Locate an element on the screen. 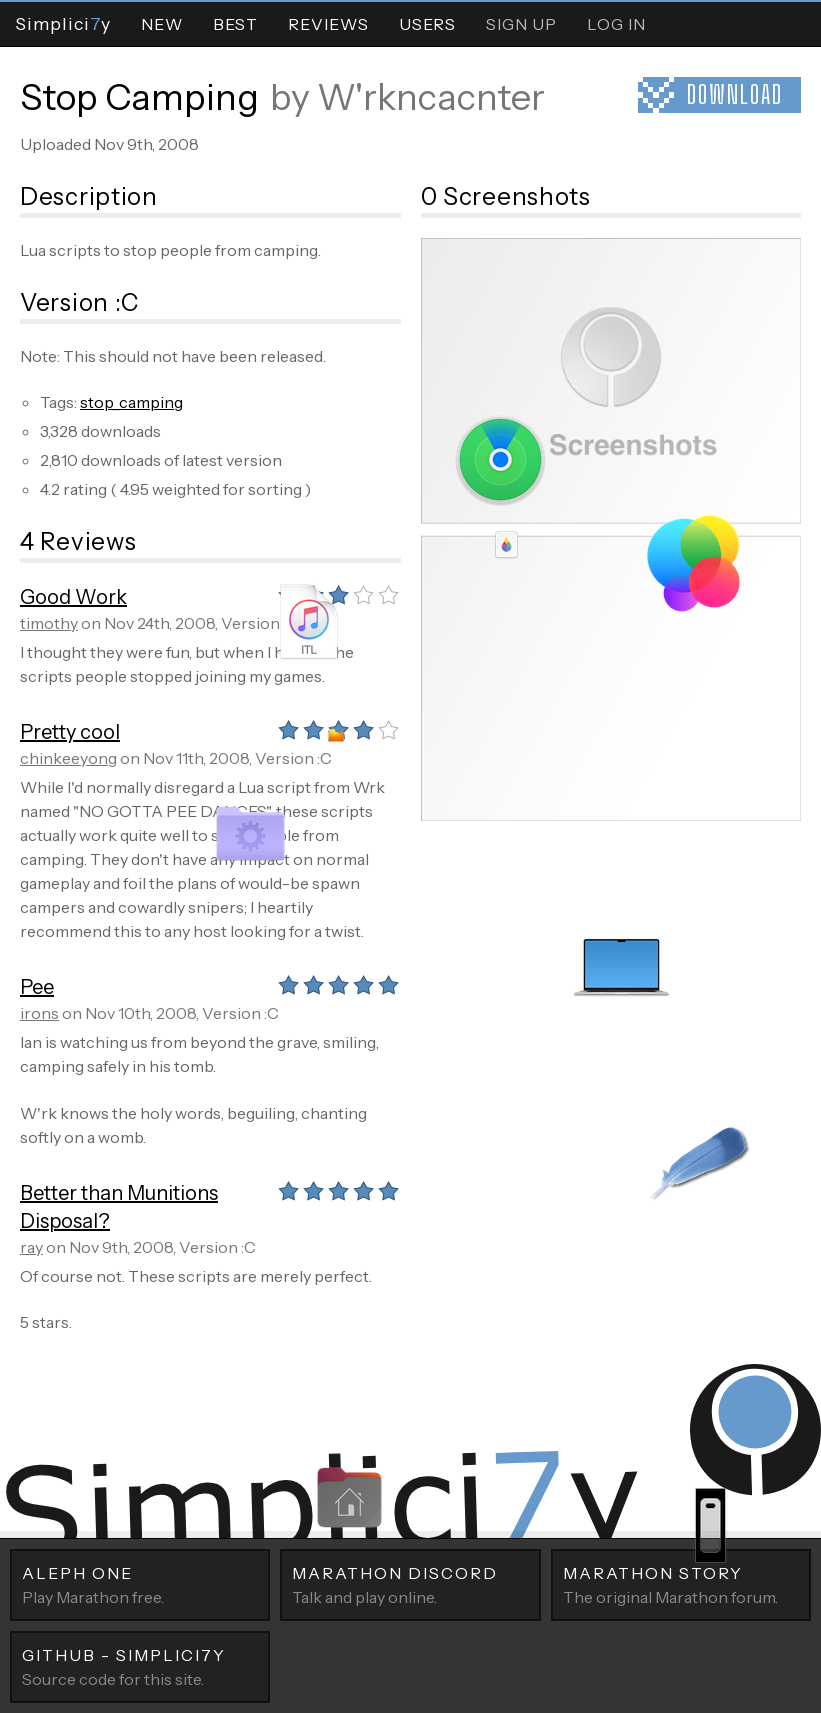  macbook air 15-inch device icon is located at coordinates (621, 962).